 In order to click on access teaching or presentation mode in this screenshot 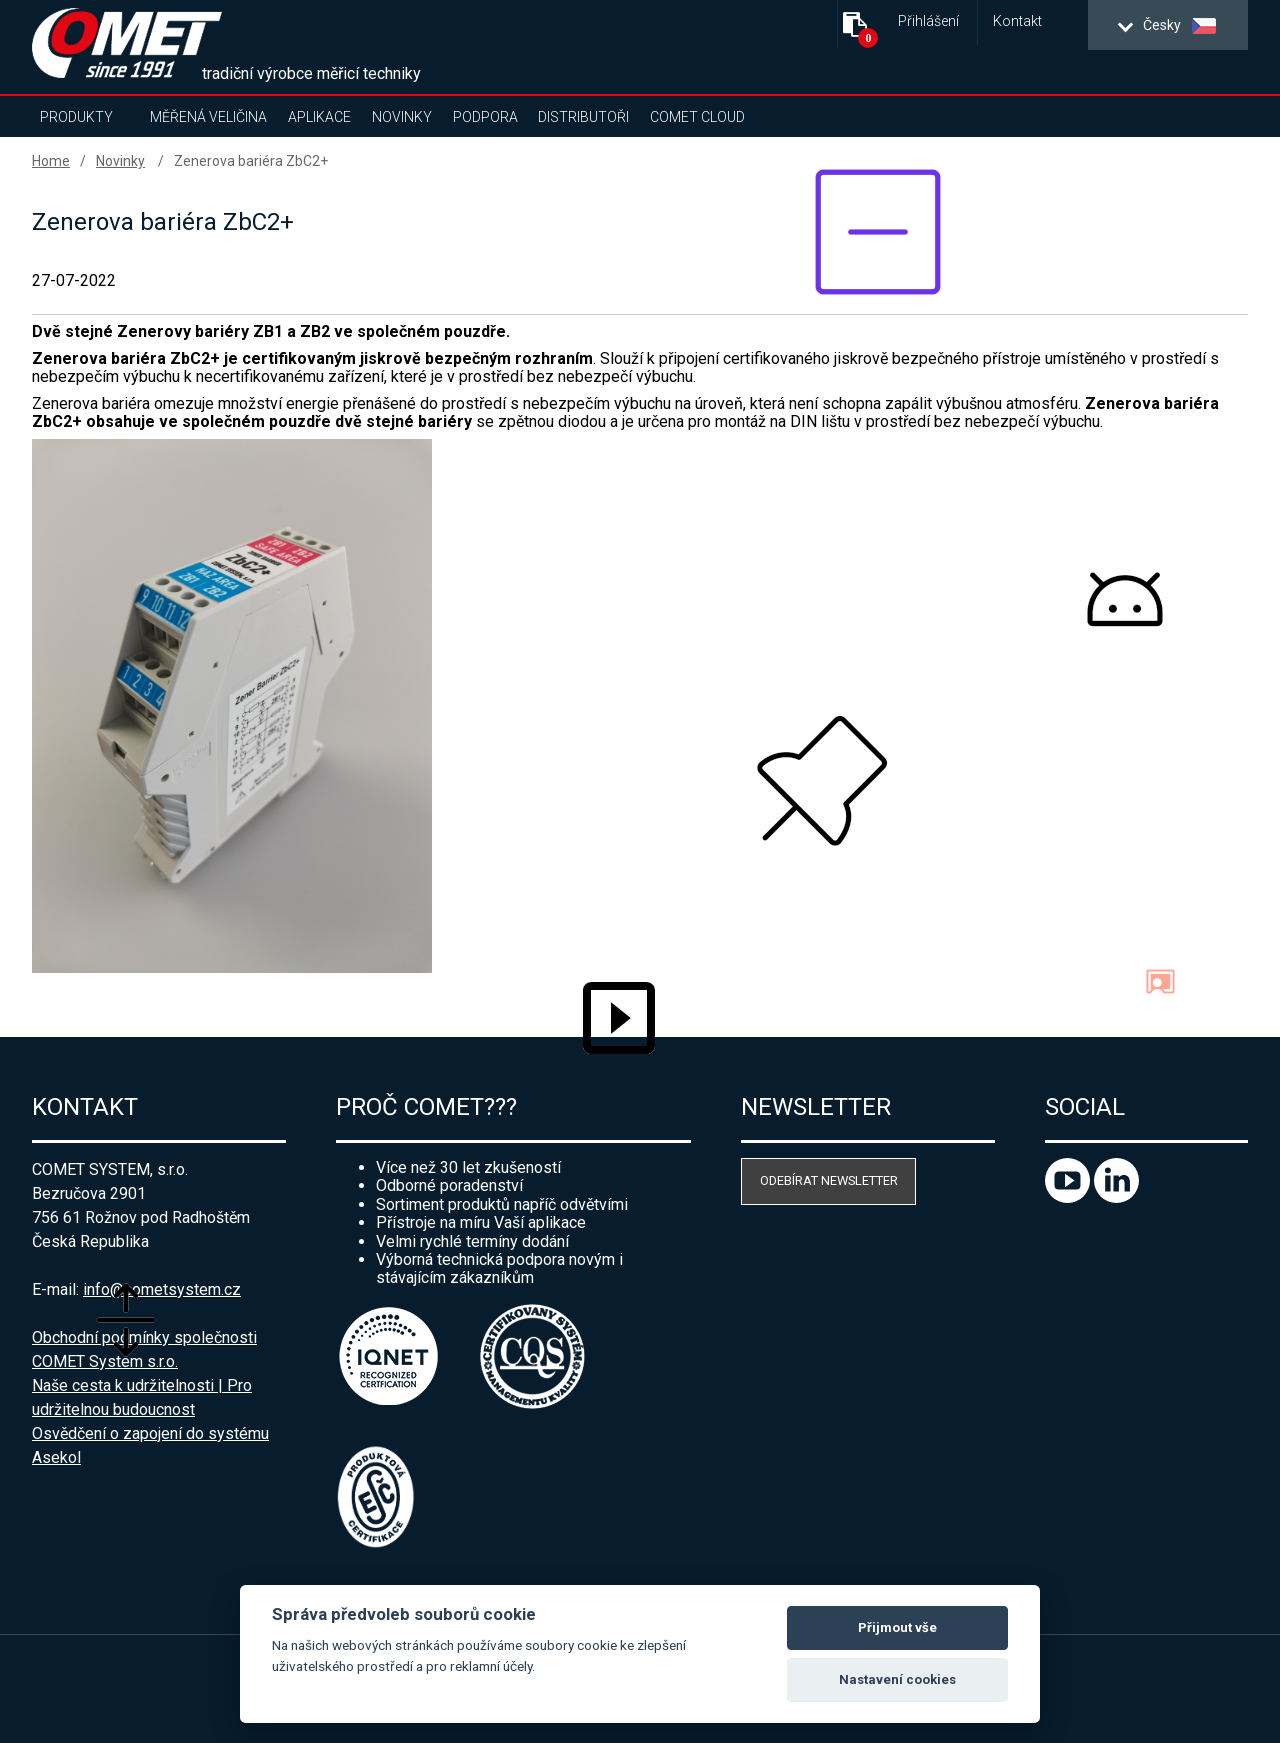, I will do `click(1160, 981)`.